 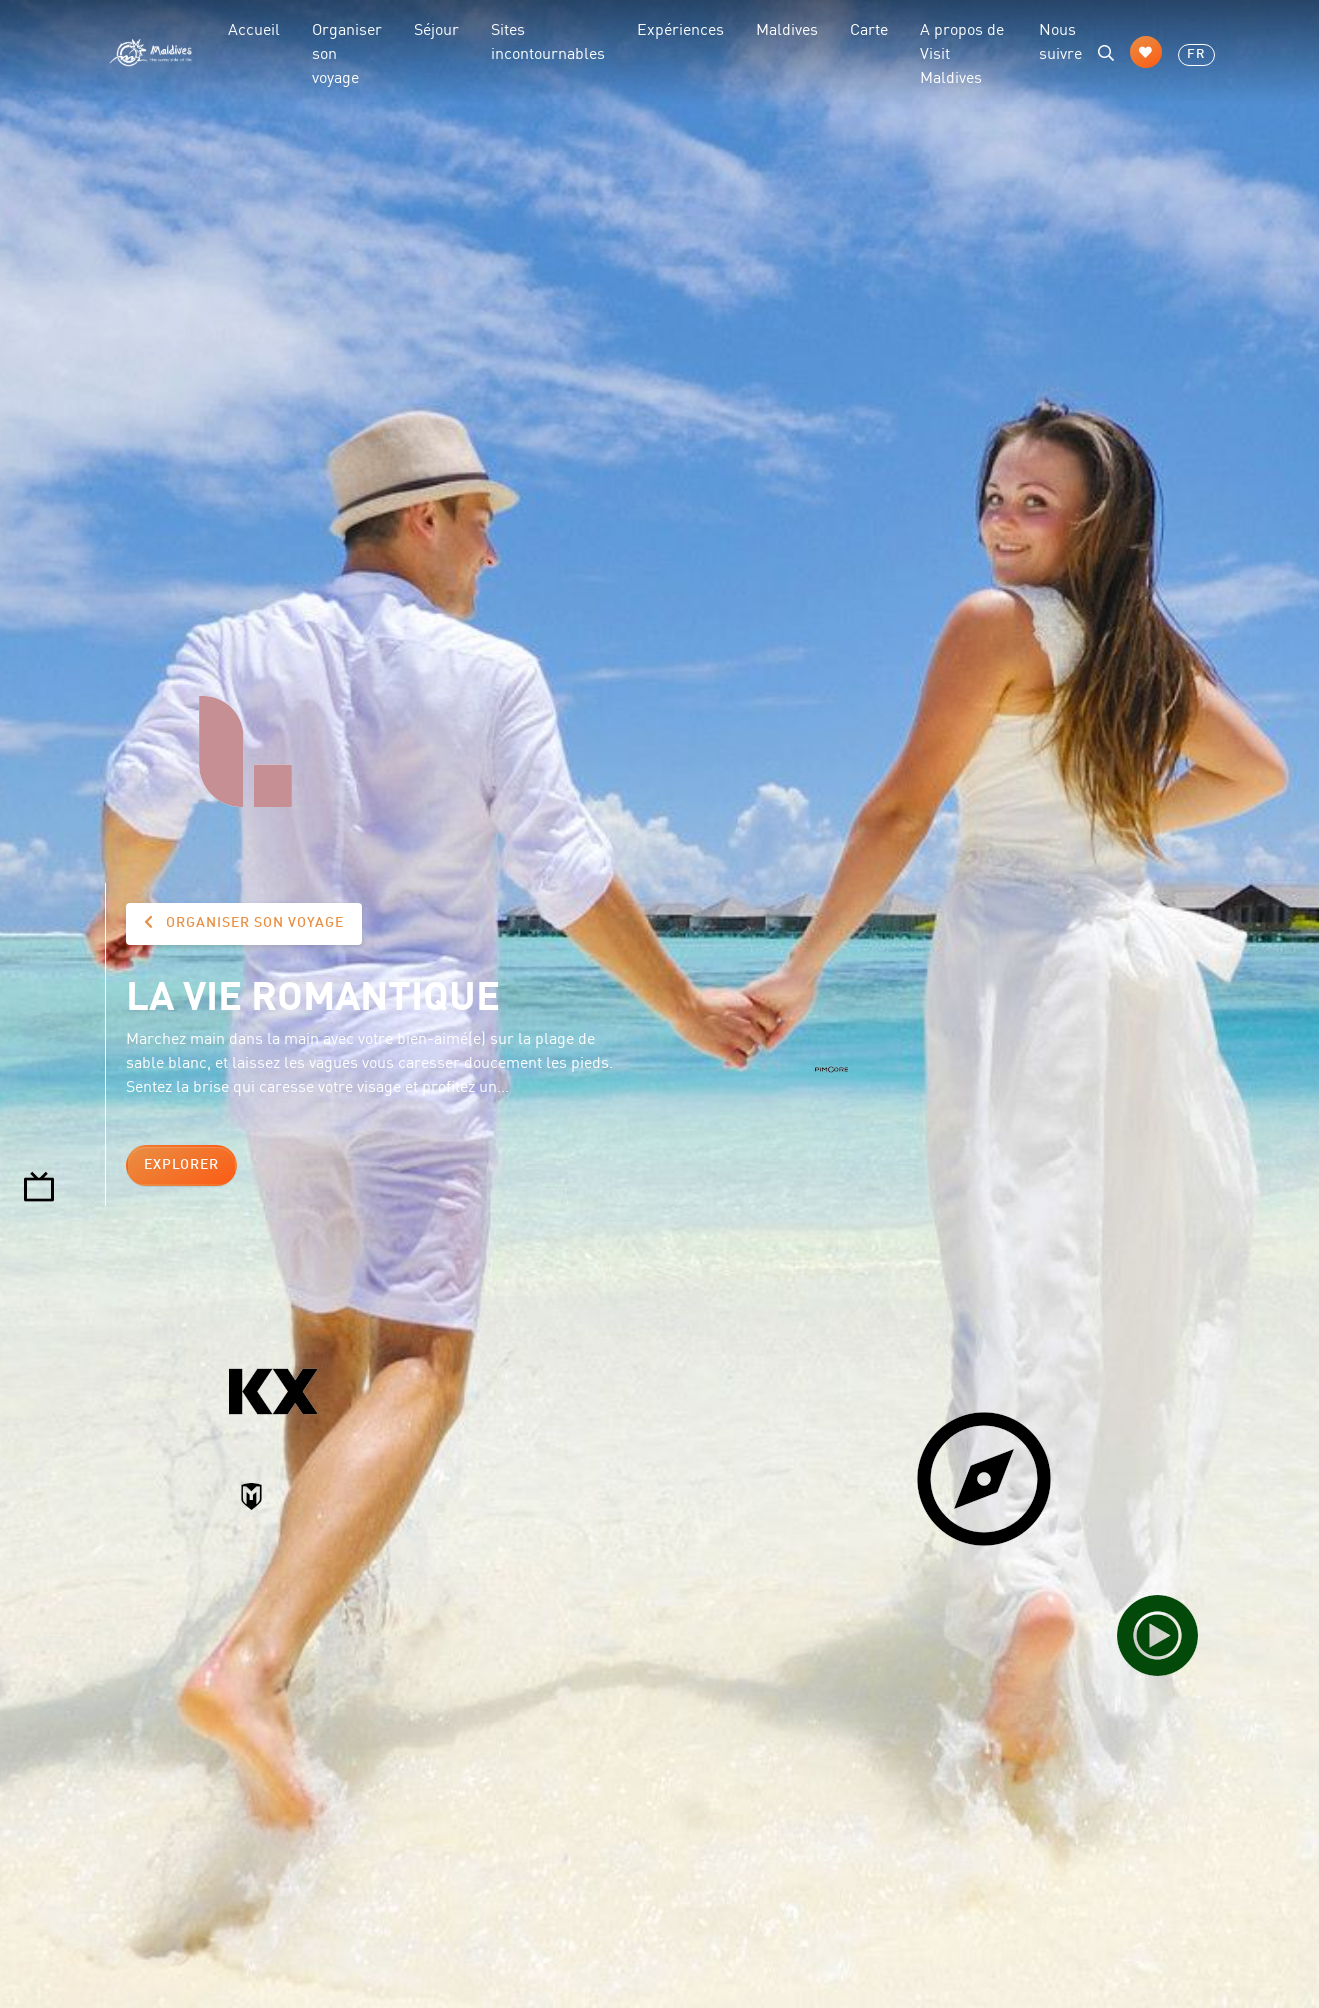 I want to click on open youtube music app, so click(x=1157, y=1635).